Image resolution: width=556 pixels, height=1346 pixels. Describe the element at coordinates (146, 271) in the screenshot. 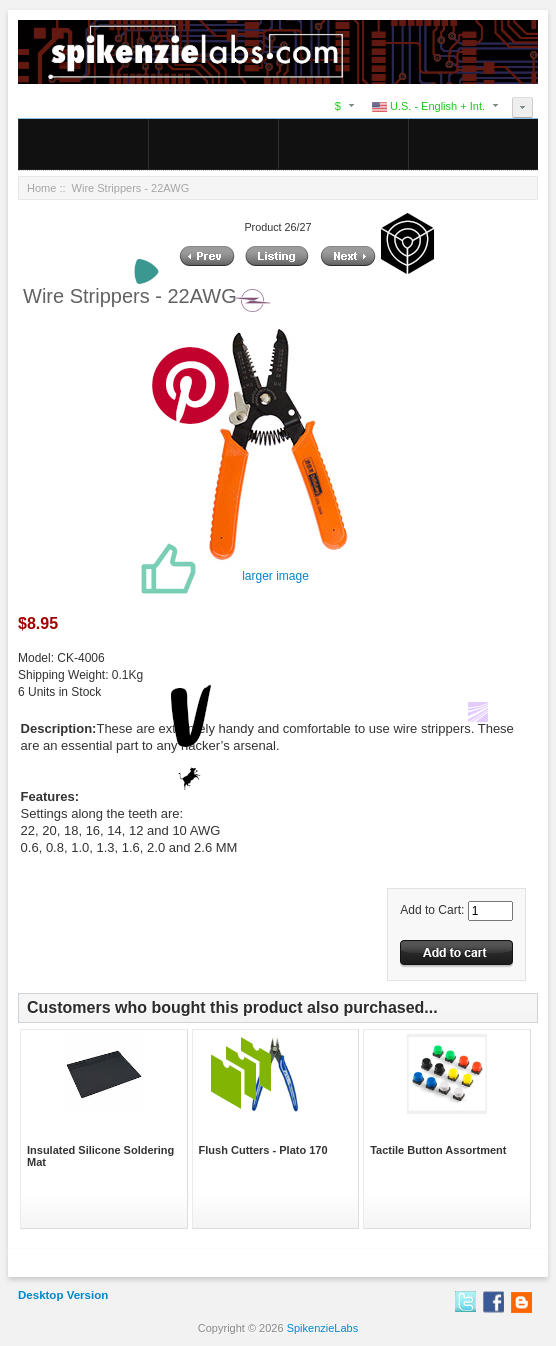

I see `open the Zalando shopping app` at that location.